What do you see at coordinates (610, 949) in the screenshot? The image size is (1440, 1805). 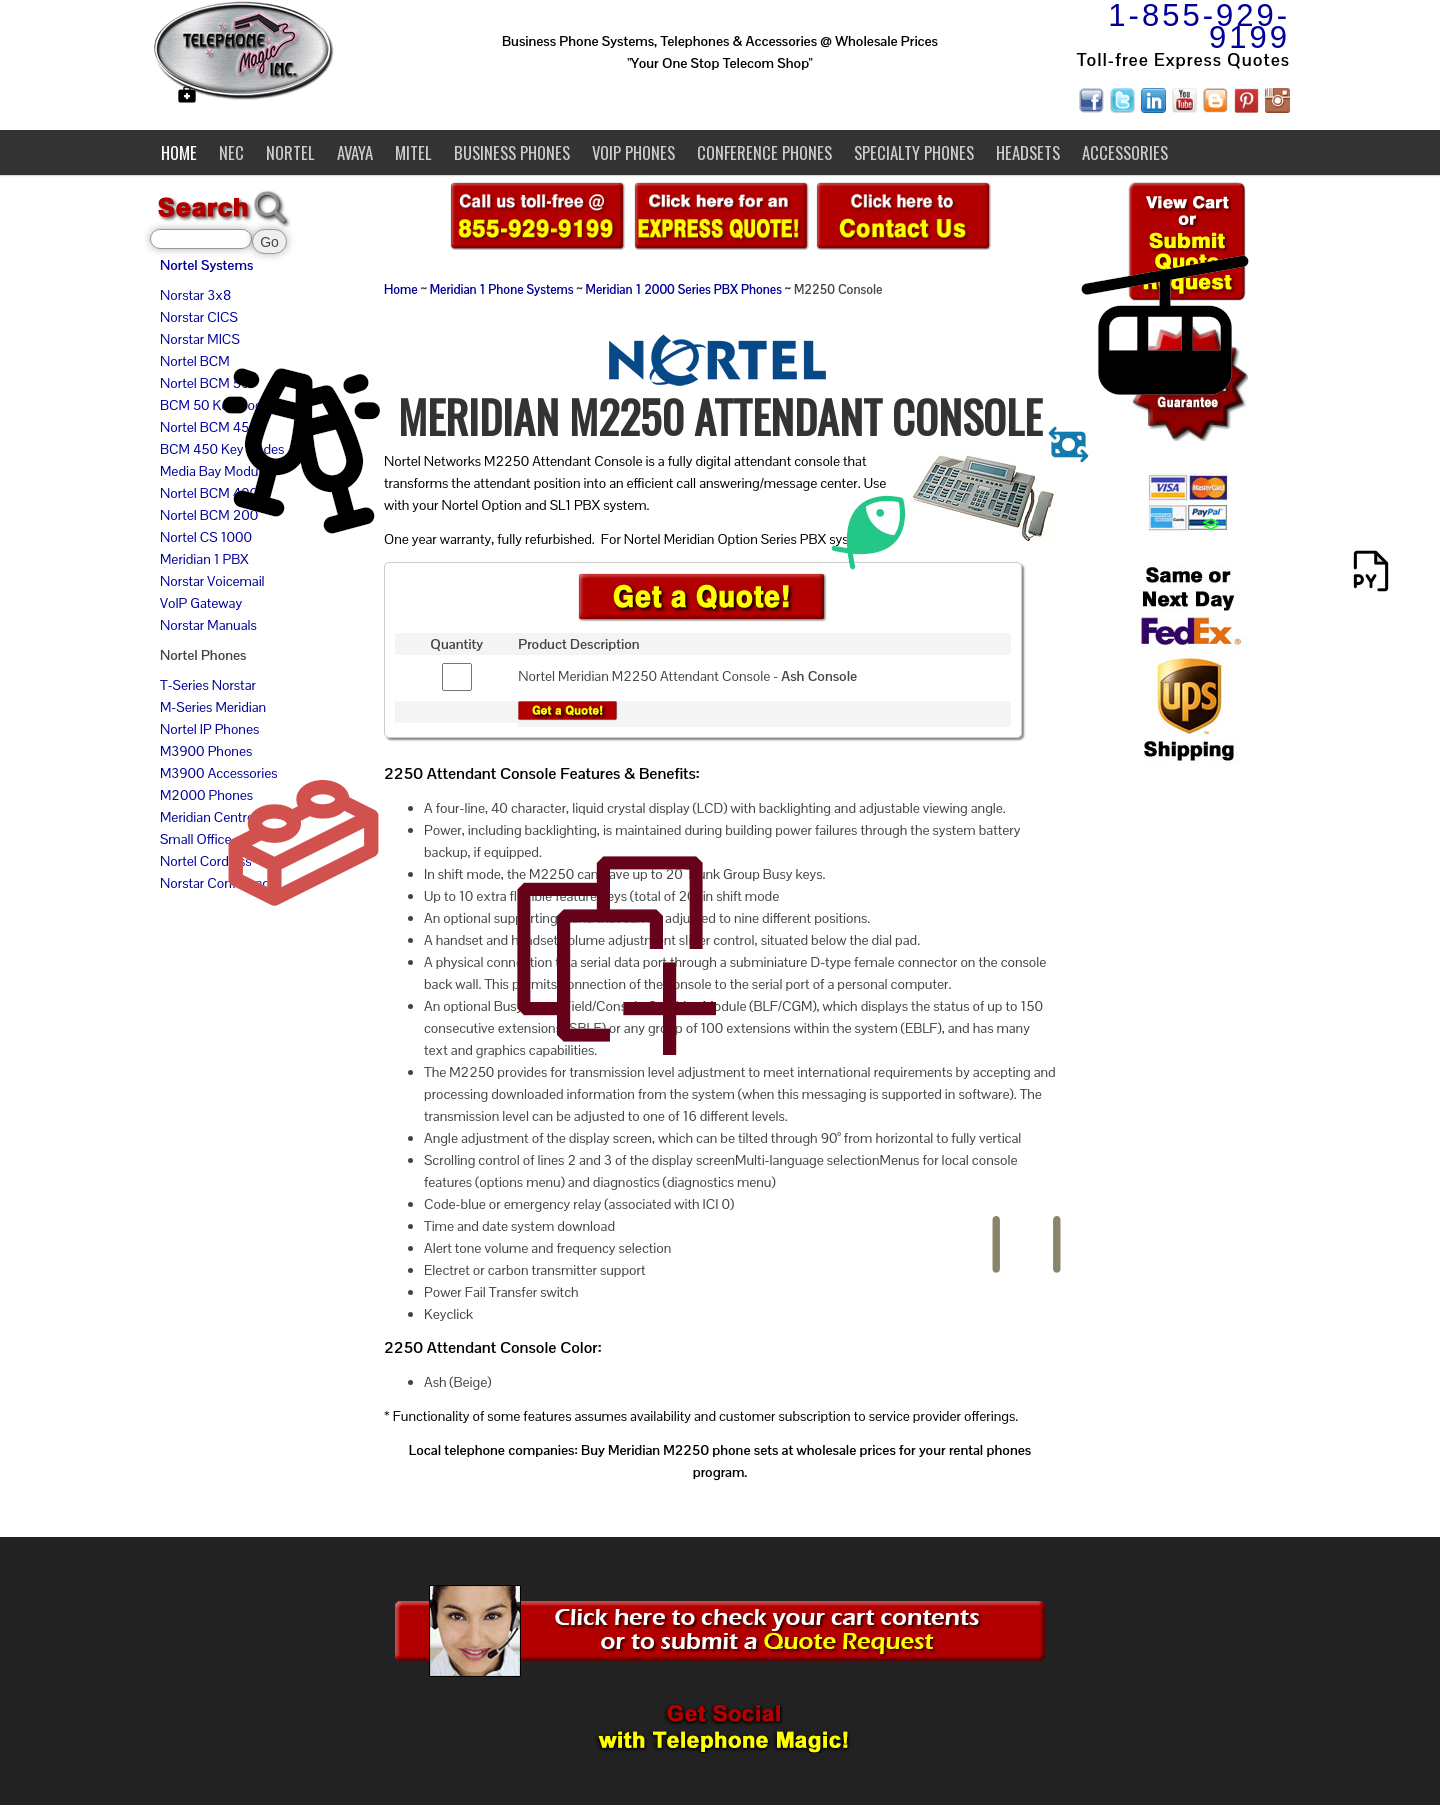 I see `create a new collection` at bounding box center [610, 949].